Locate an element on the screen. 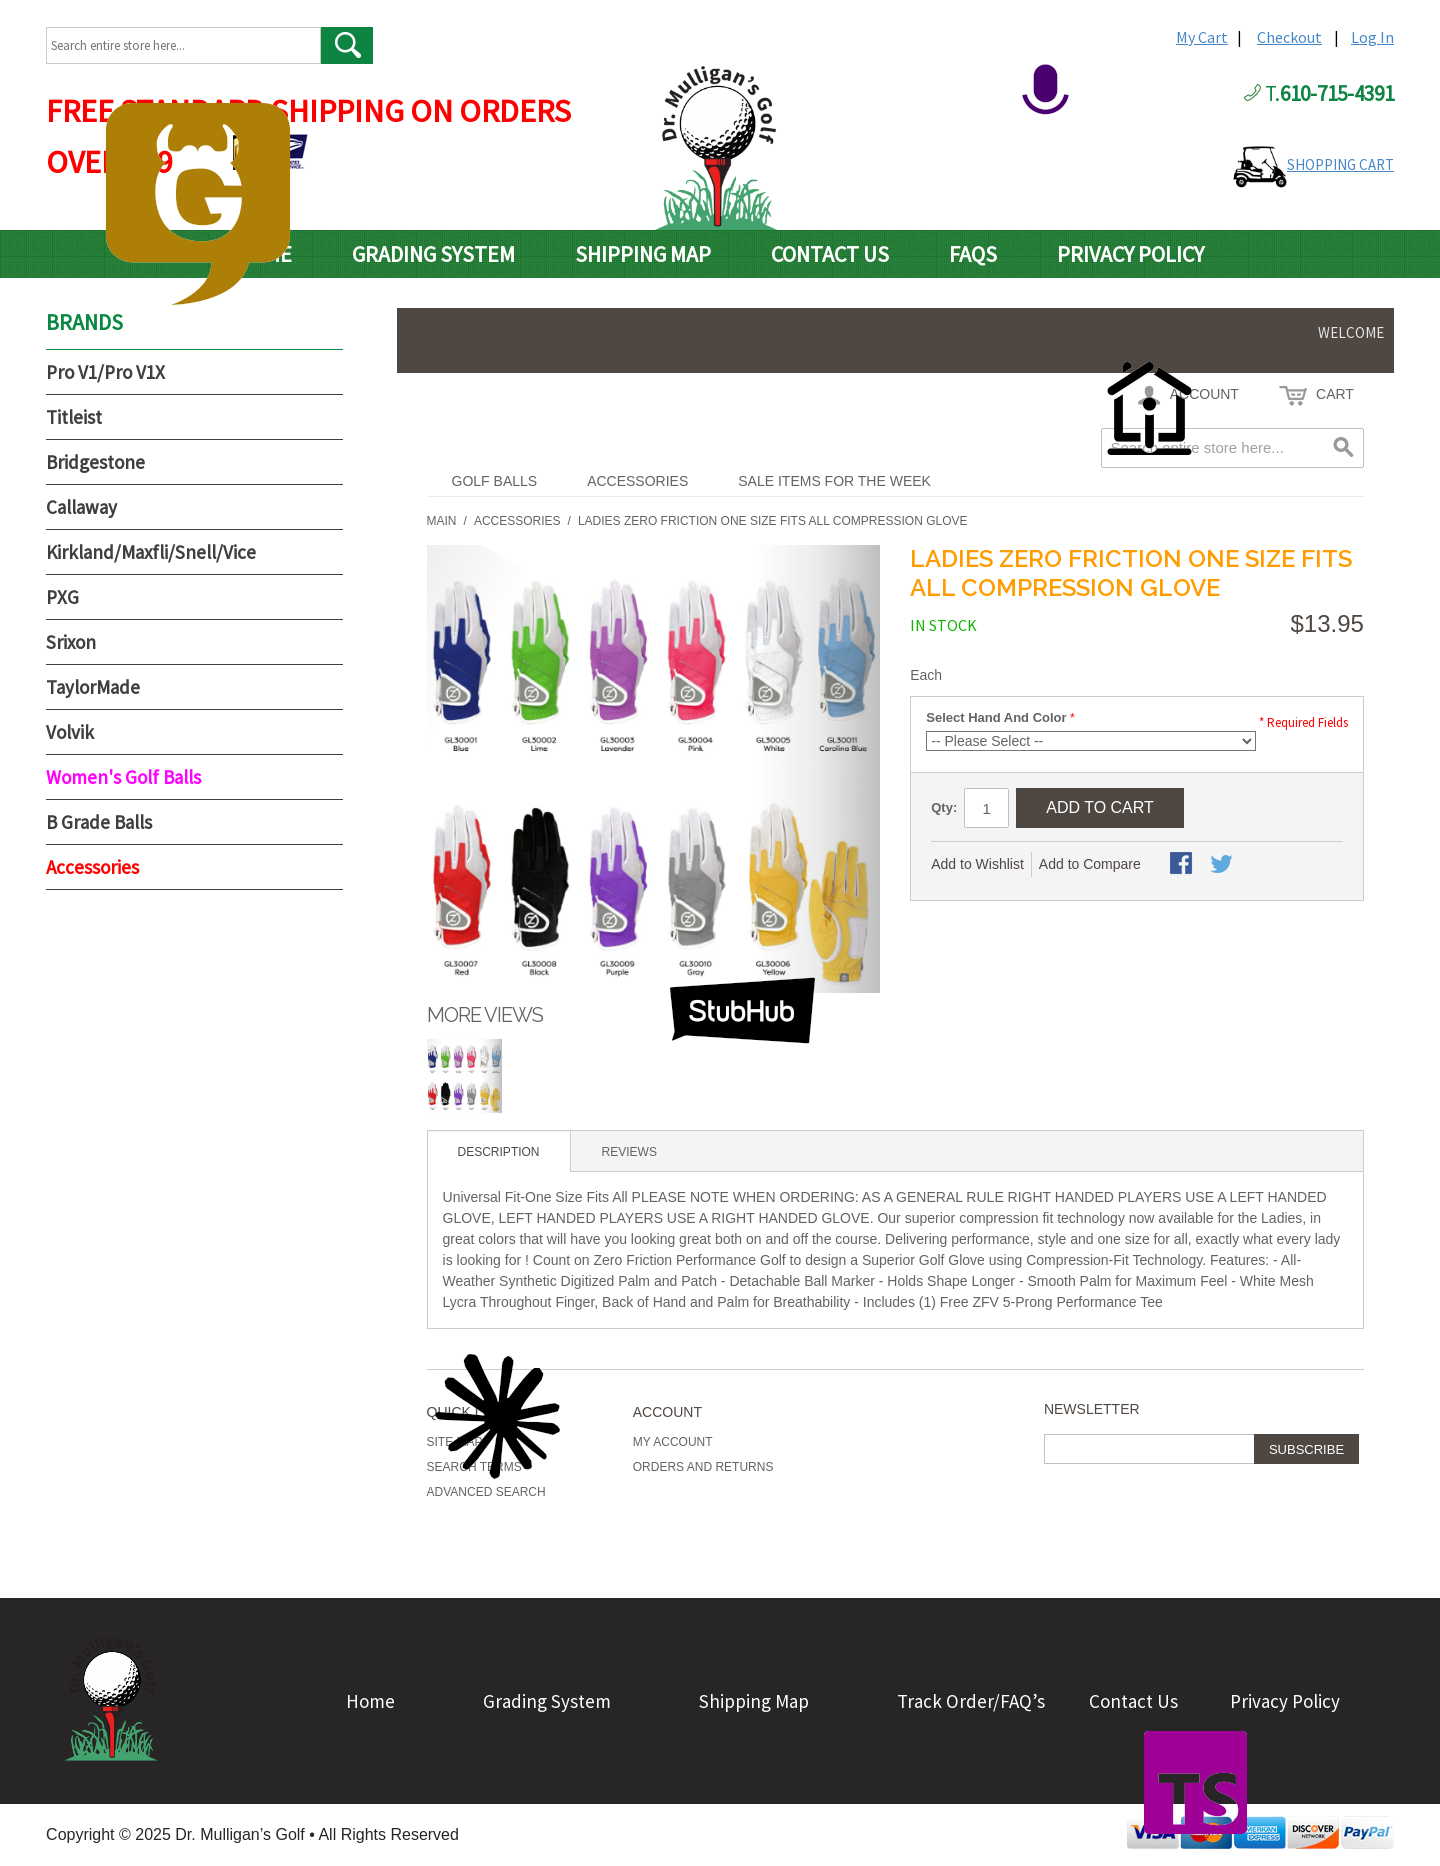 This screenshot has width=1440, height=1866. typescript programming language logo is located at coordinates (1195, 1782).